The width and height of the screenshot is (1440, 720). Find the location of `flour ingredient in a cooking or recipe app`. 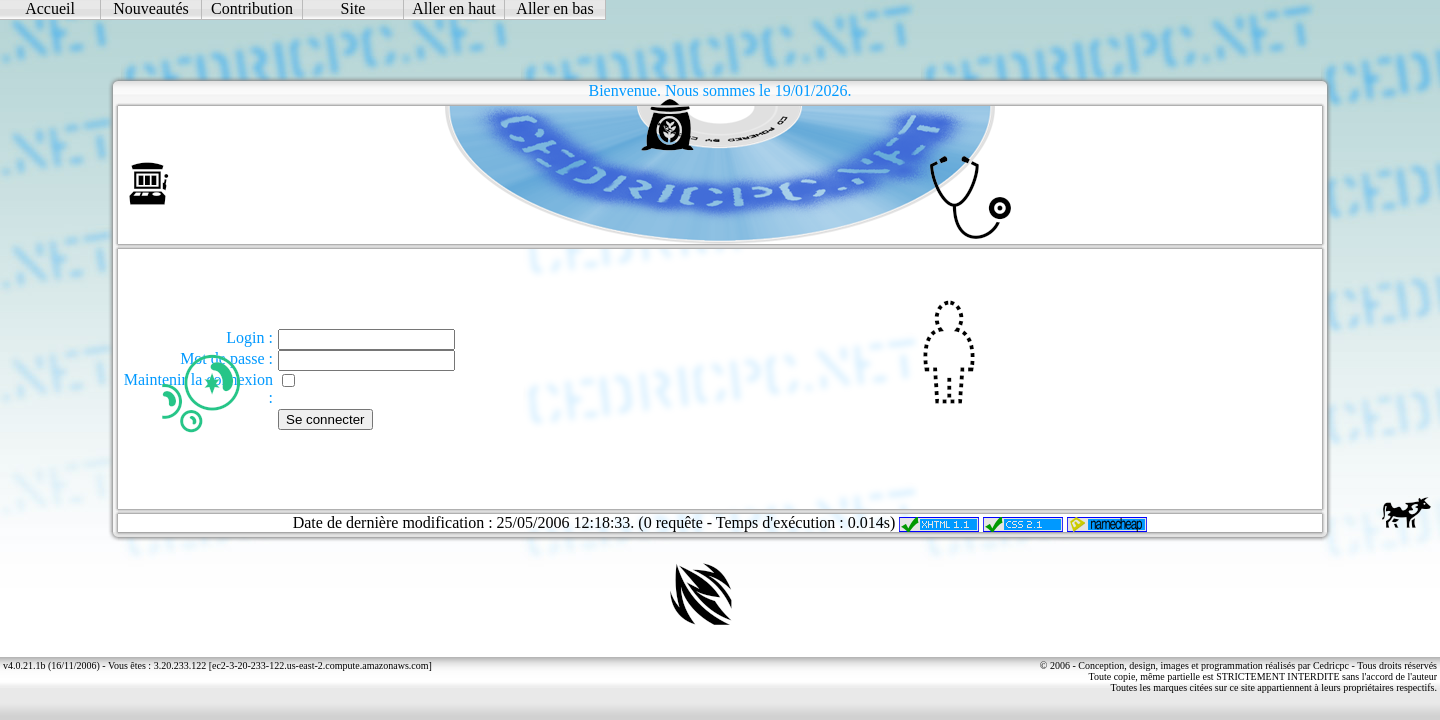

flour ingredient in a cooking or recipe app is located at coordinates (667, 124).